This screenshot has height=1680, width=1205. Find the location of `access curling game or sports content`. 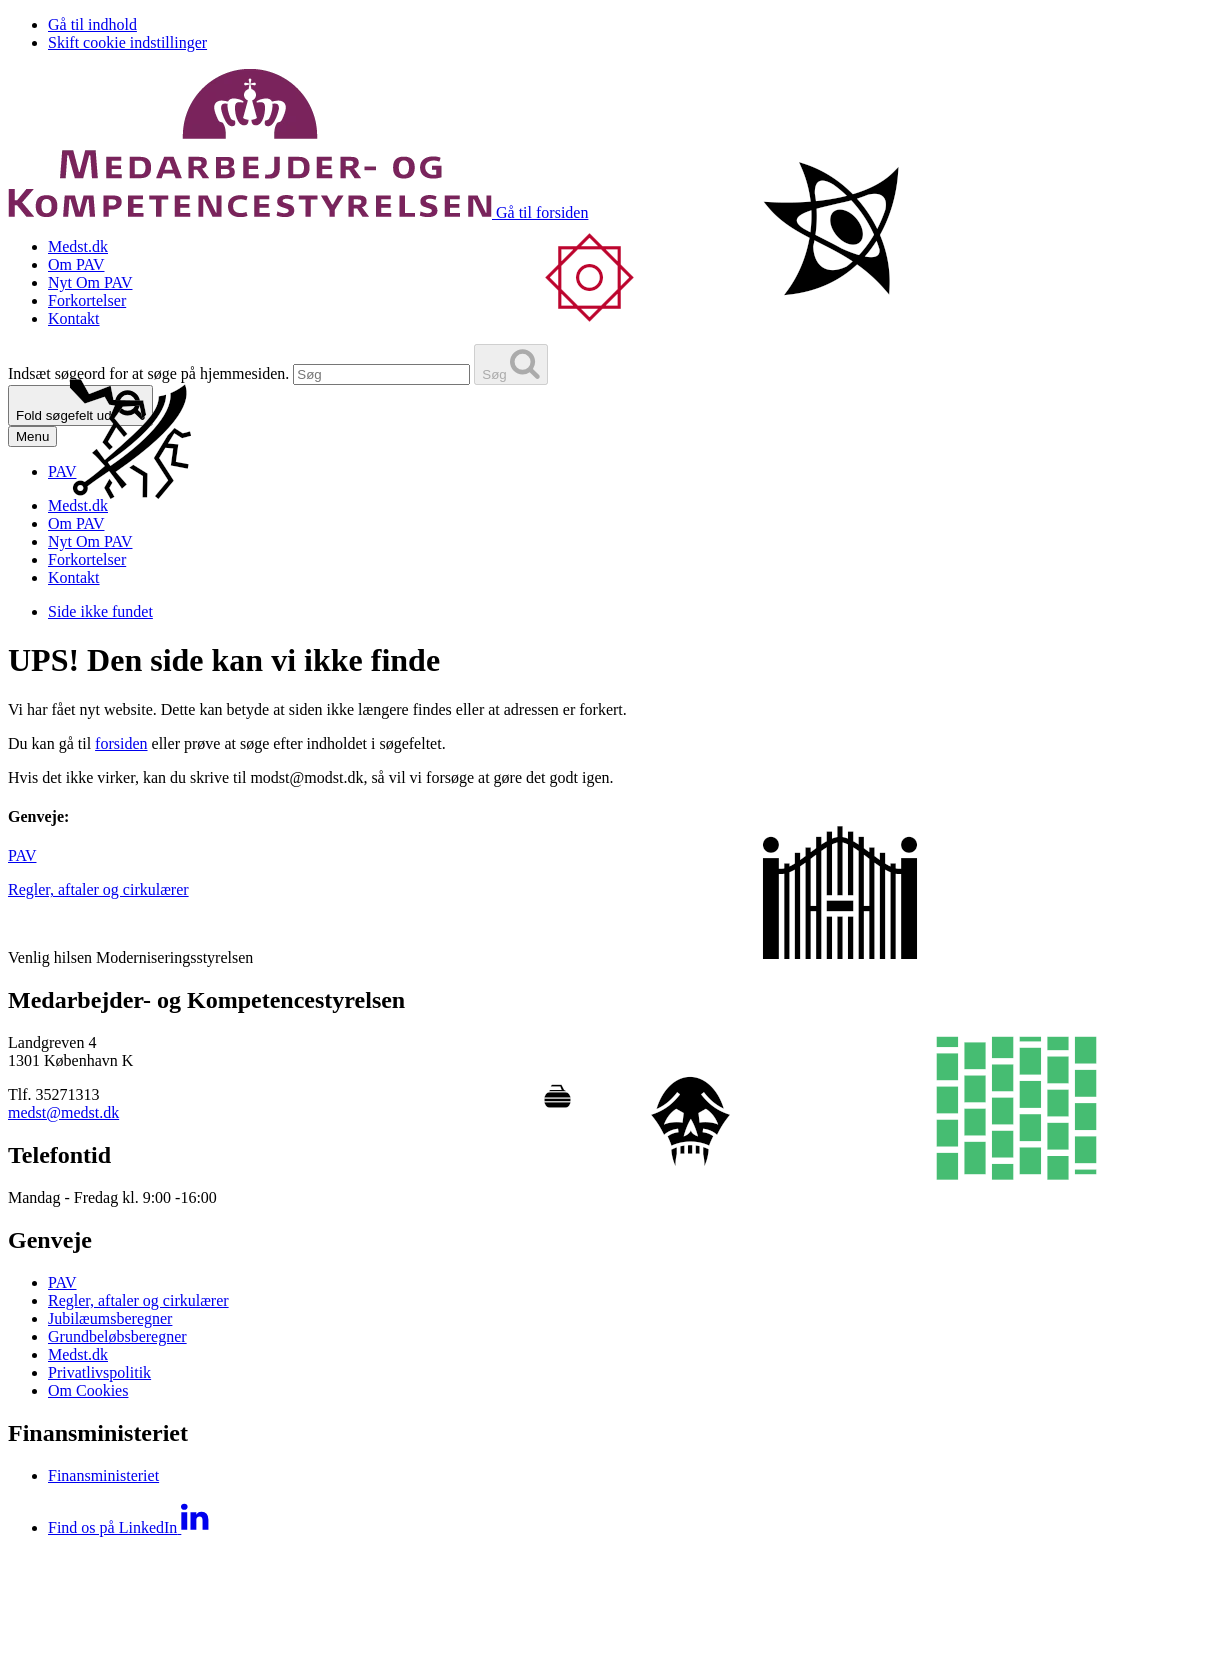

access curling game or sports content is located at coordinates (557, 1094).